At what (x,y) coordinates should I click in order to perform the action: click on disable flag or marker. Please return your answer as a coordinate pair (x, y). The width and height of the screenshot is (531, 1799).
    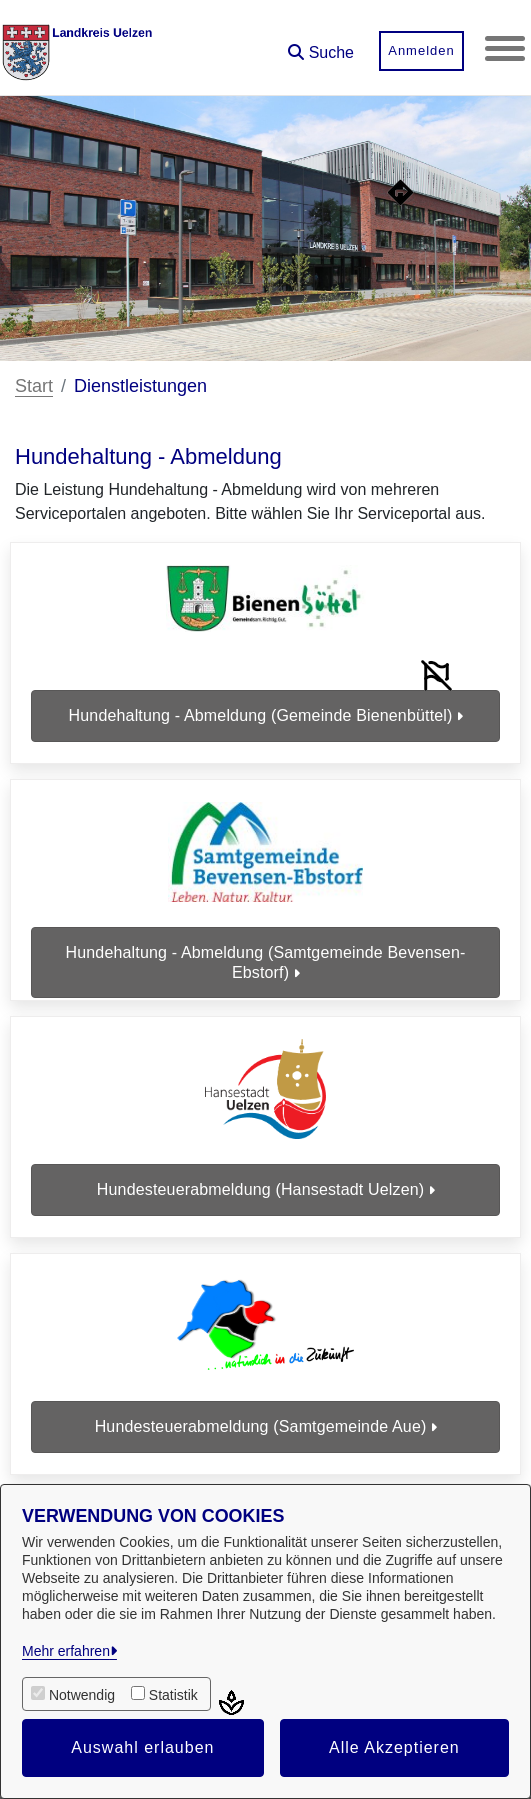
    Looking at the image, I should click on (436, 675).